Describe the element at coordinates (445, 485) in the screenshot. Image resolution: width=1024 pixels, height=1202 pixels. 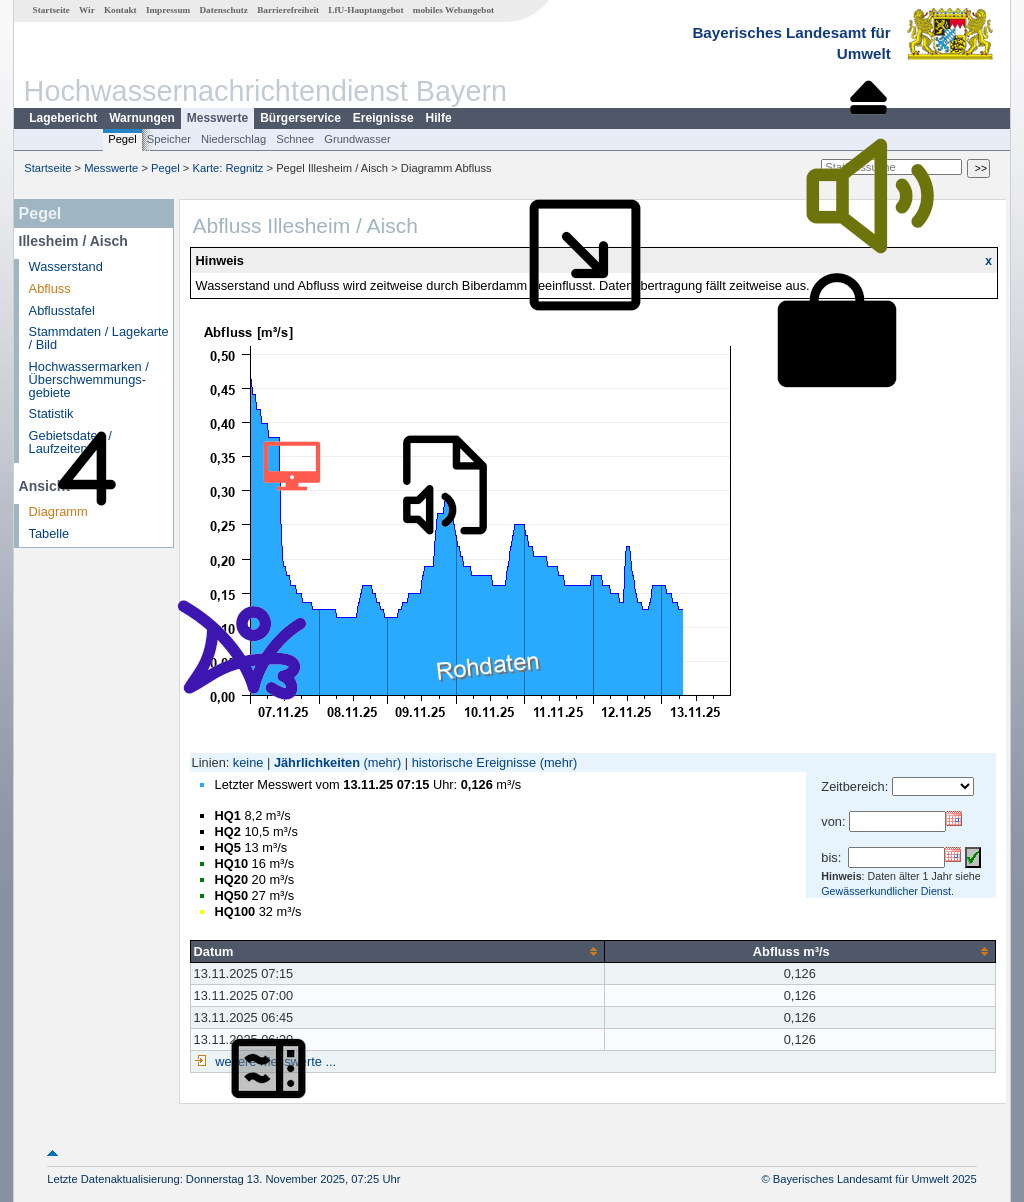
I see `open an audio file` at that location.